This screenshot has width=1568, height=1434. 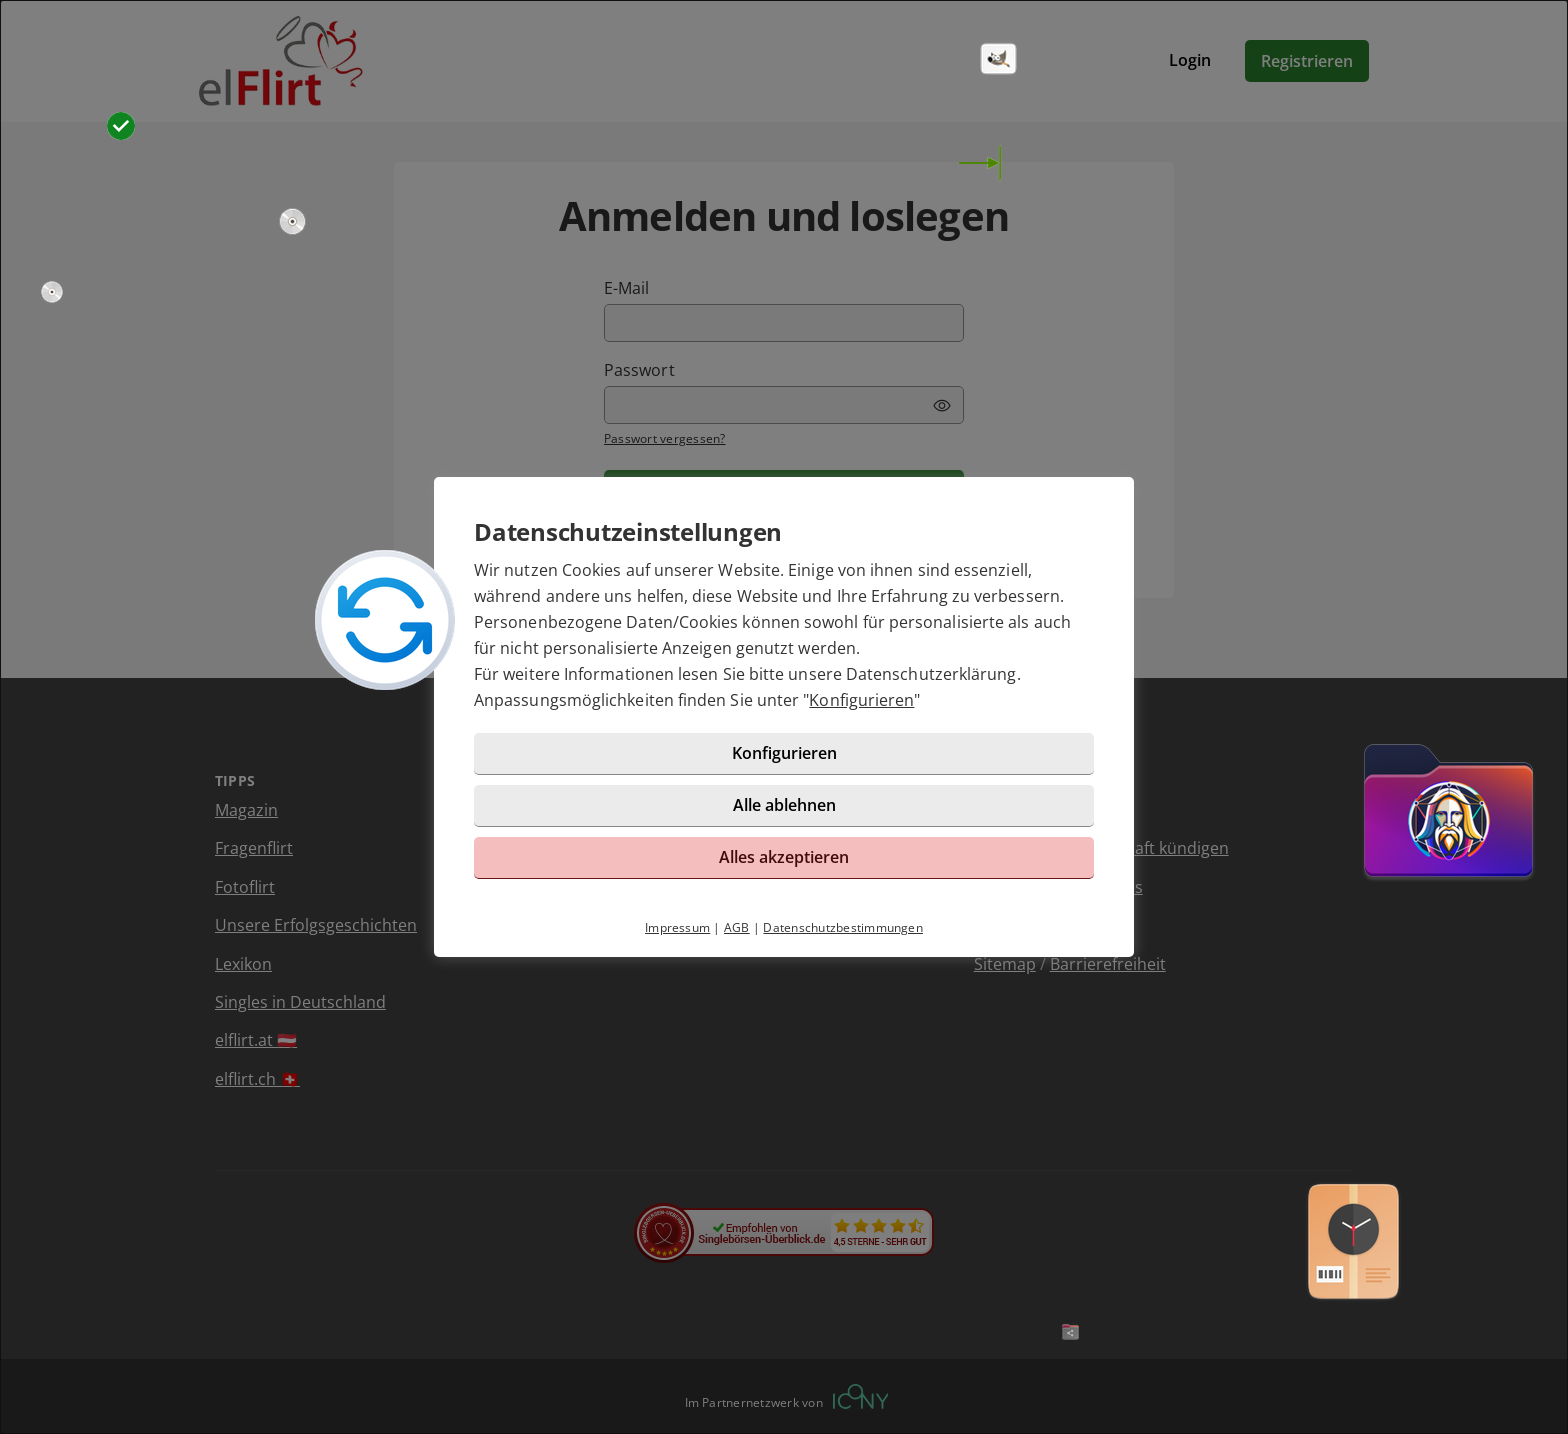 What do you see at coordinates (52, 292) in the screenshot?
I see `access CD/DVD drive or disc contents` at bounding box center [52, 292].